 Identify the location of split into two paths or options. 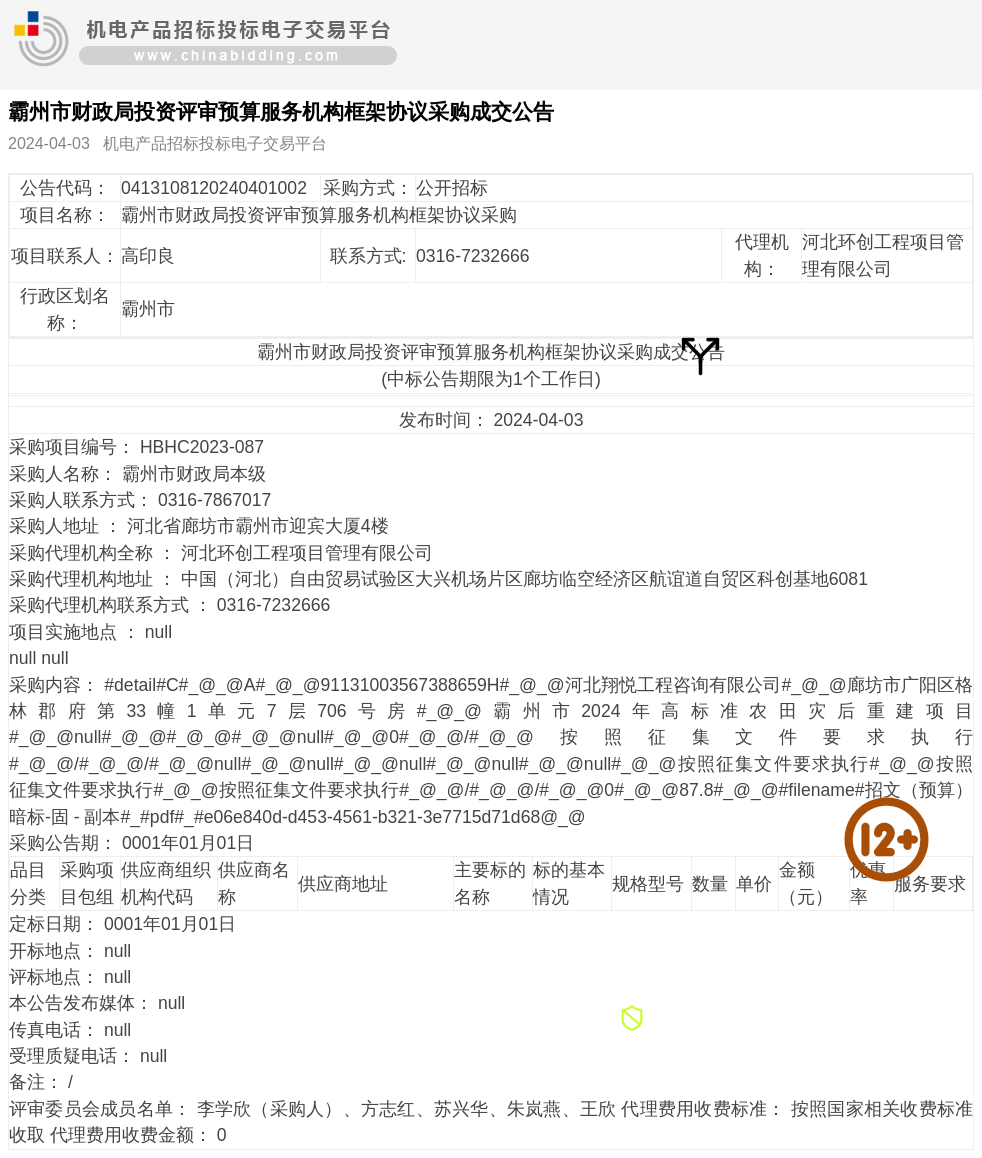
(700, 356).